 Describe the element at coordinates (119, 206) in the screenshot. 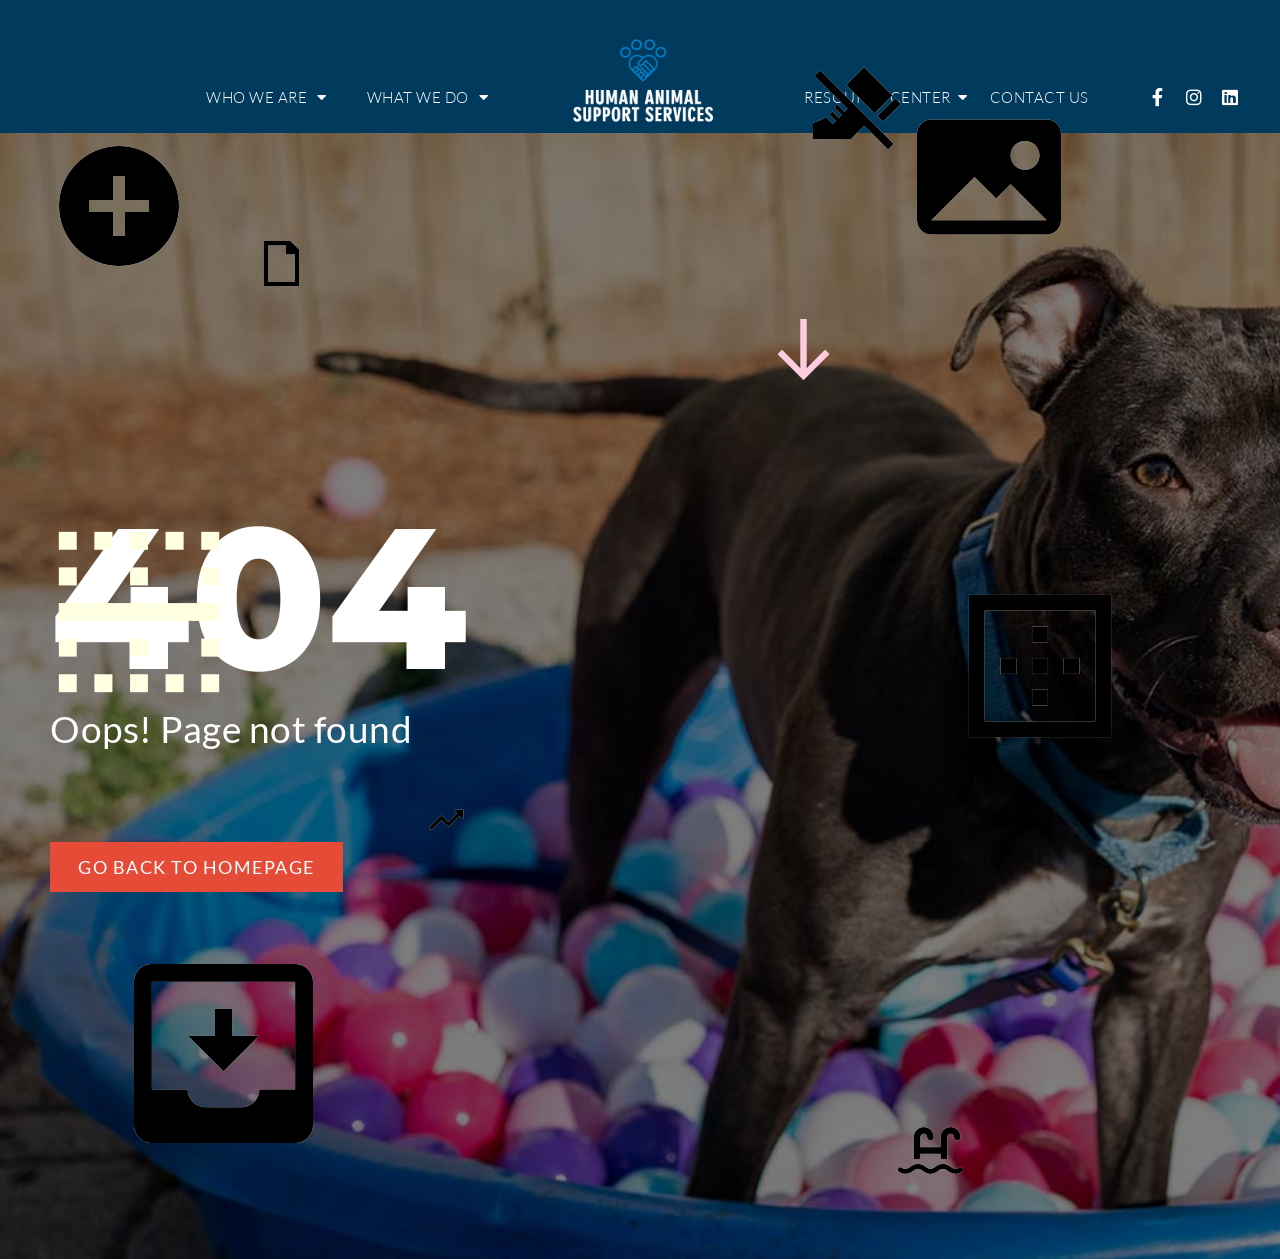

I see `add a new item` at that location.